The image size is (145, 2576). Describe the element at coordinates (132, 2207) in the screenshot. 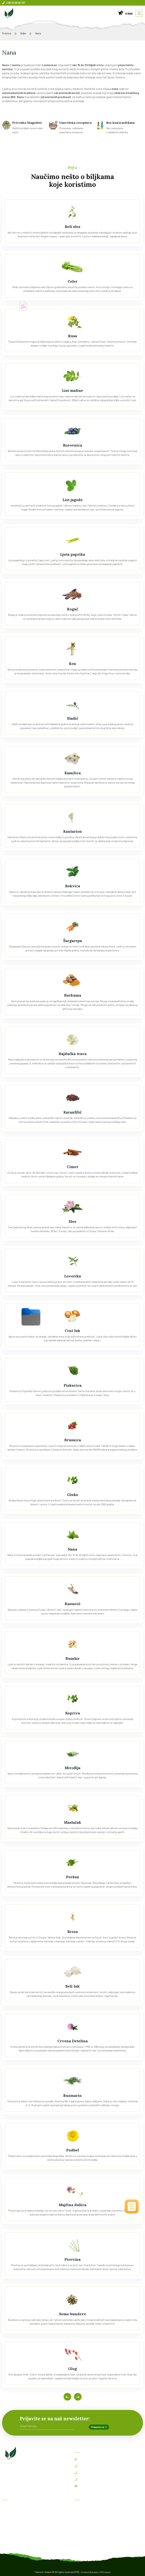

I see `access desklet preferences and settings` at that location.